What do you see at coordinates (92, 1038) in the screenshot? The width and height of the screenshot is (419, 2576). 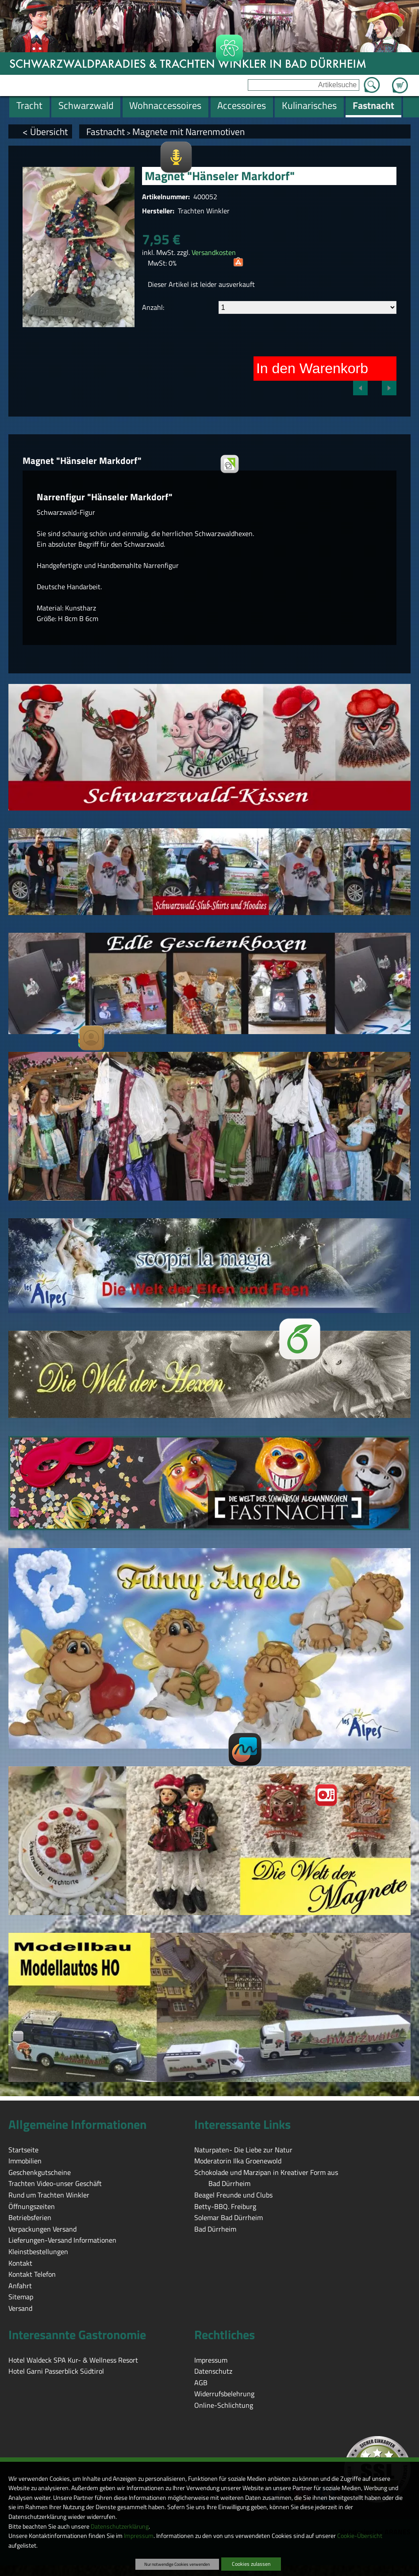 I see `open the contacts app` at bounding box center [92, 1038].